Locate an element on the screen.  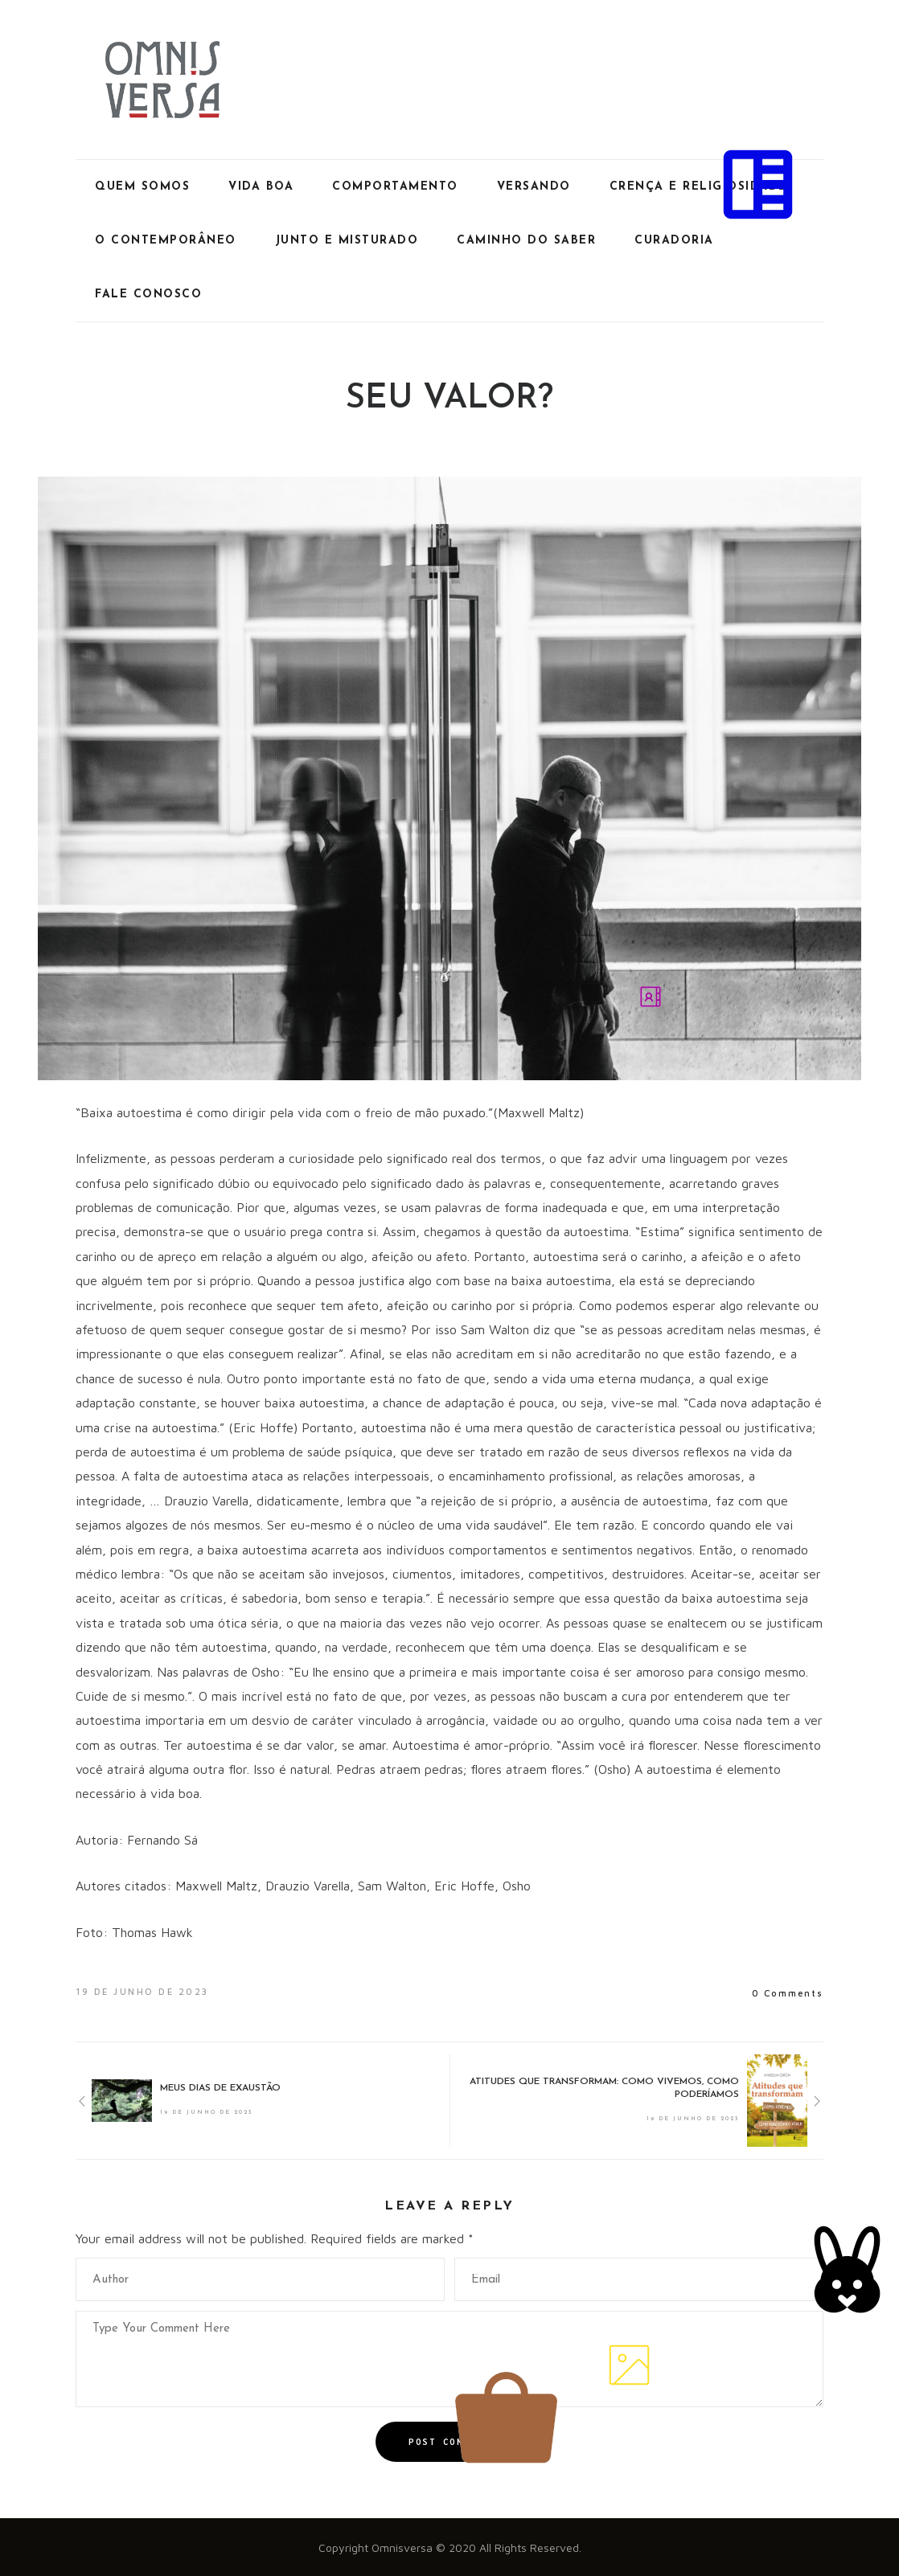
access pet or animal-related features is located at coordinates (847, 2271).